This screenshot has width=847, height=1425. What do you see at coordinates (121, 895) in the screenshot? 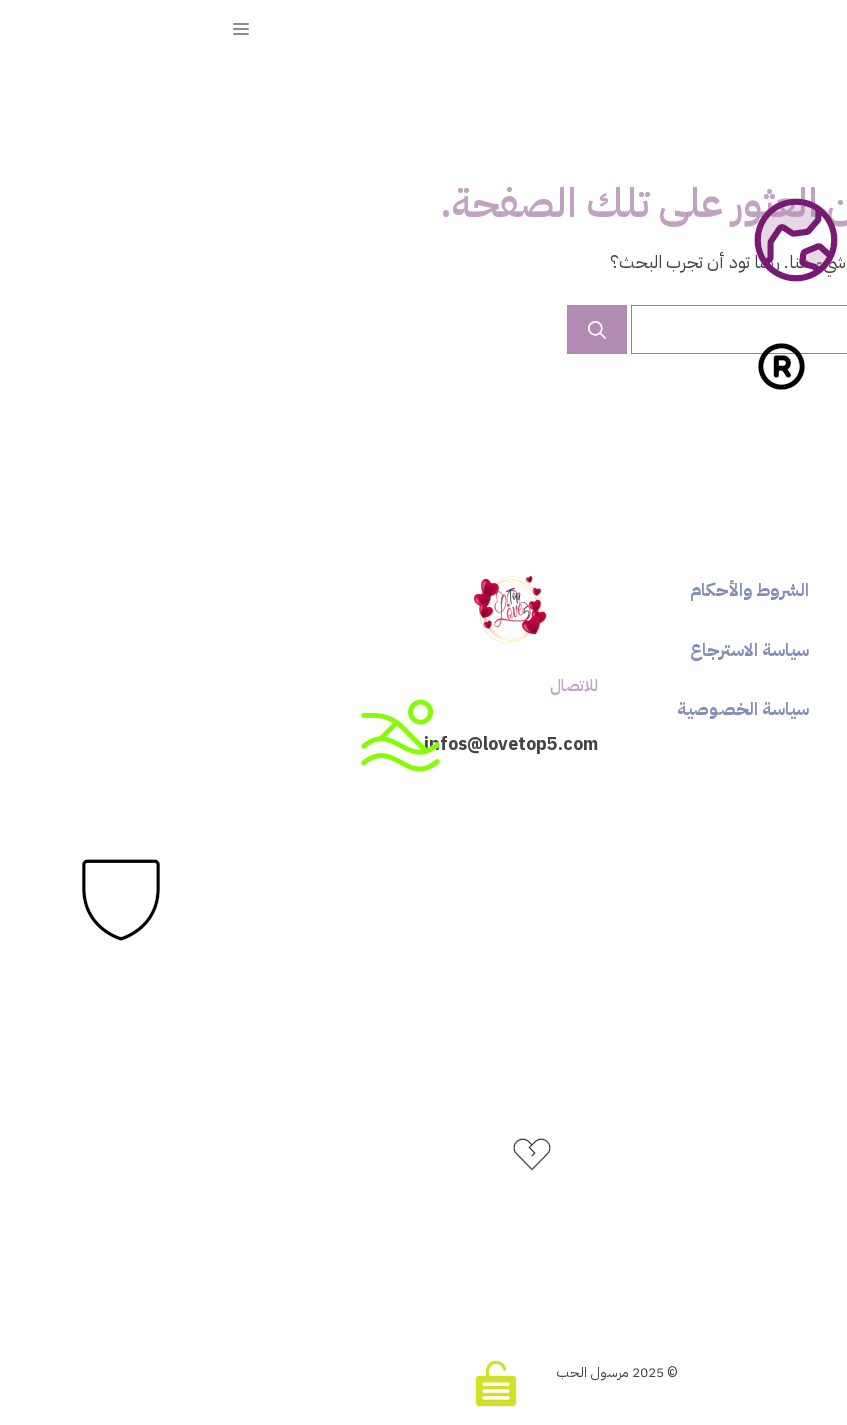
I see `access security or privacy settings` at bounding box center [121, 895].